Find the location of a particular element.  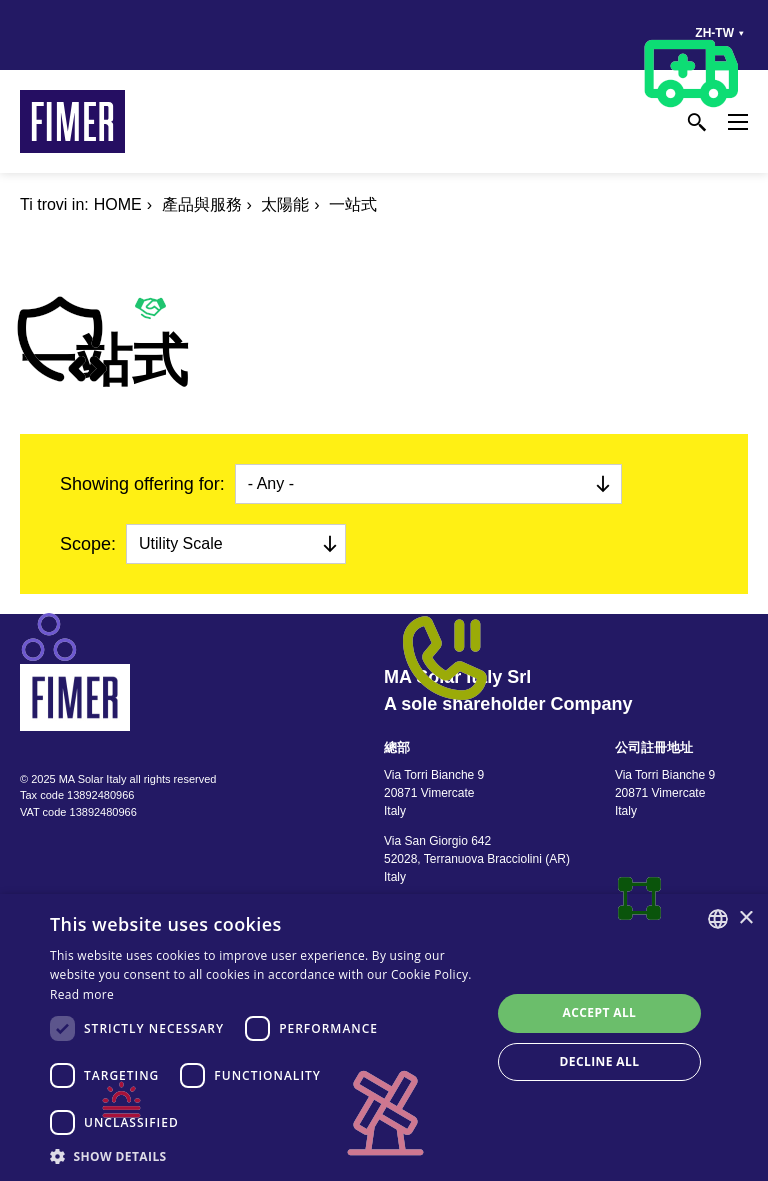

access security code settings is located at coordinates (60, 339).